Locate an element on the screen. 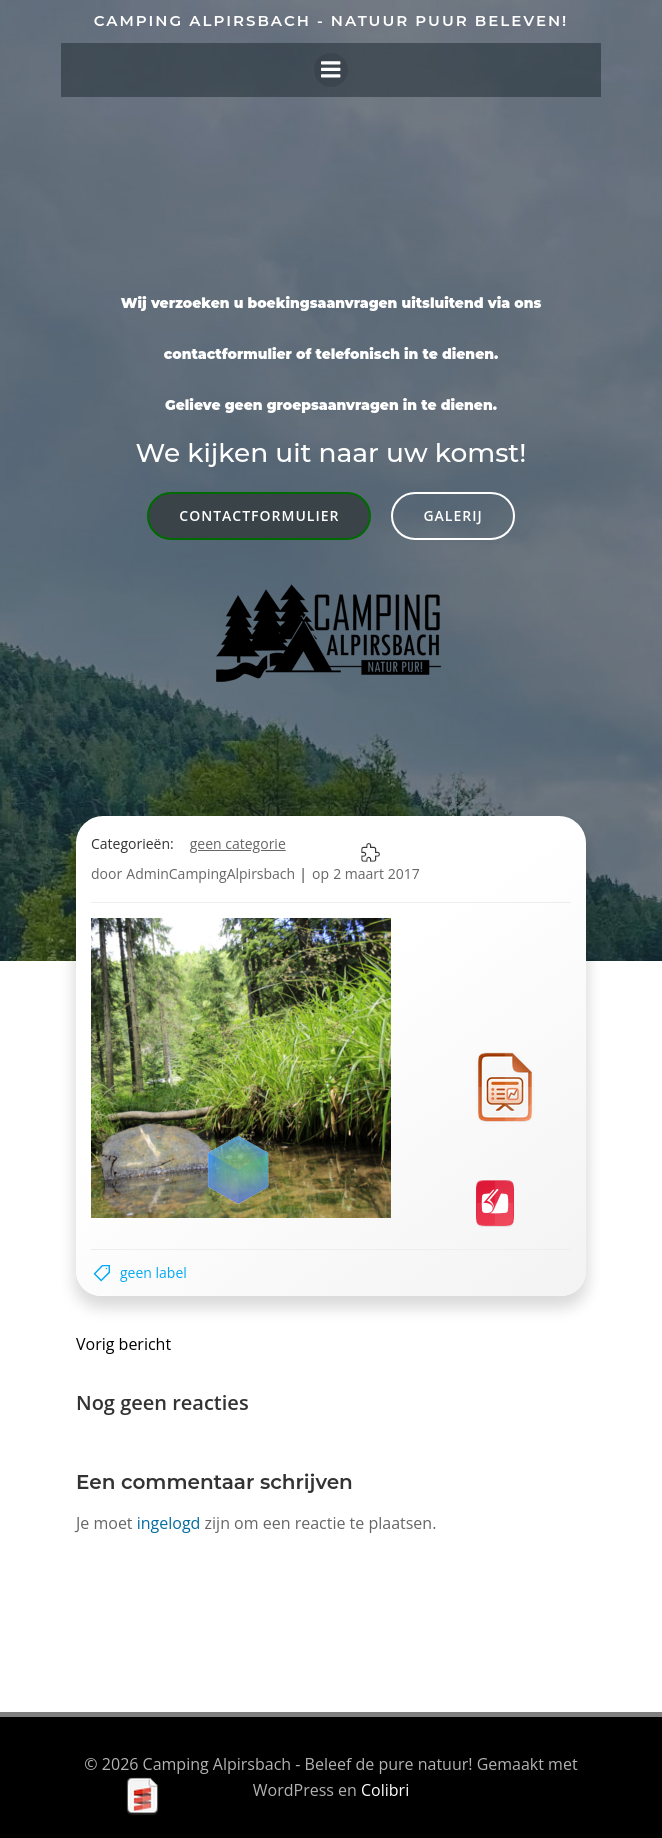  libreoffice impress presentation file is located at coordinates (505, 1087).